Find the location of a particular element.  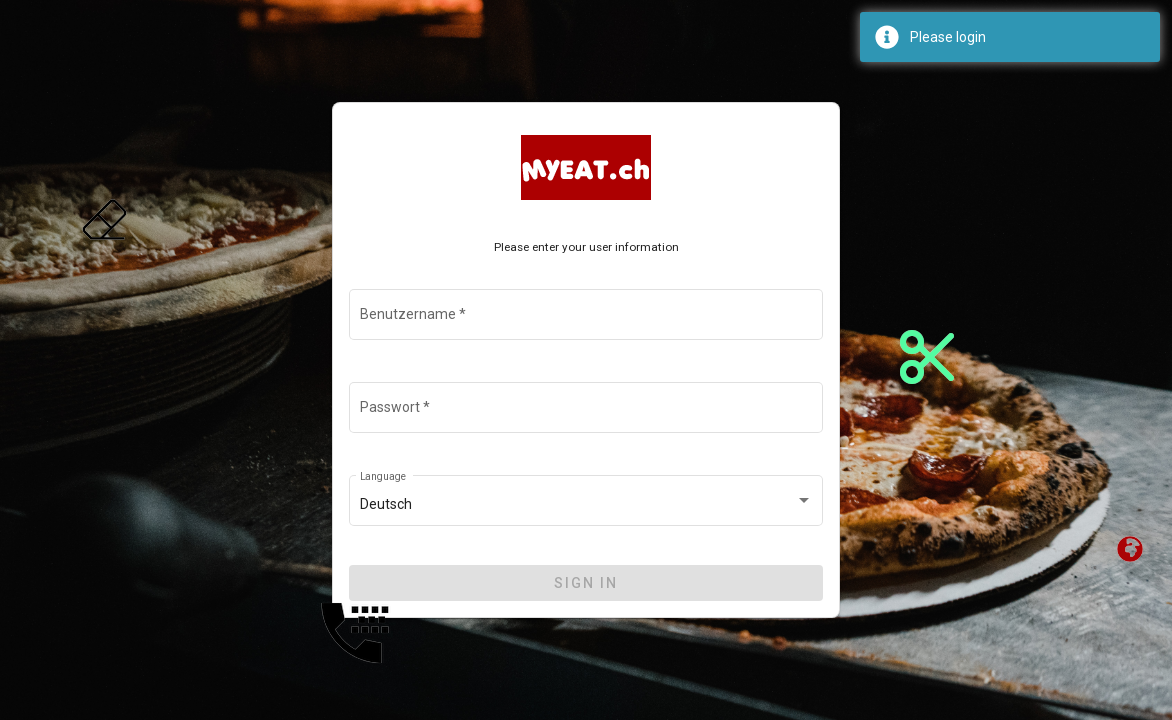

erase or clear content is located at coordinates (104, 219).